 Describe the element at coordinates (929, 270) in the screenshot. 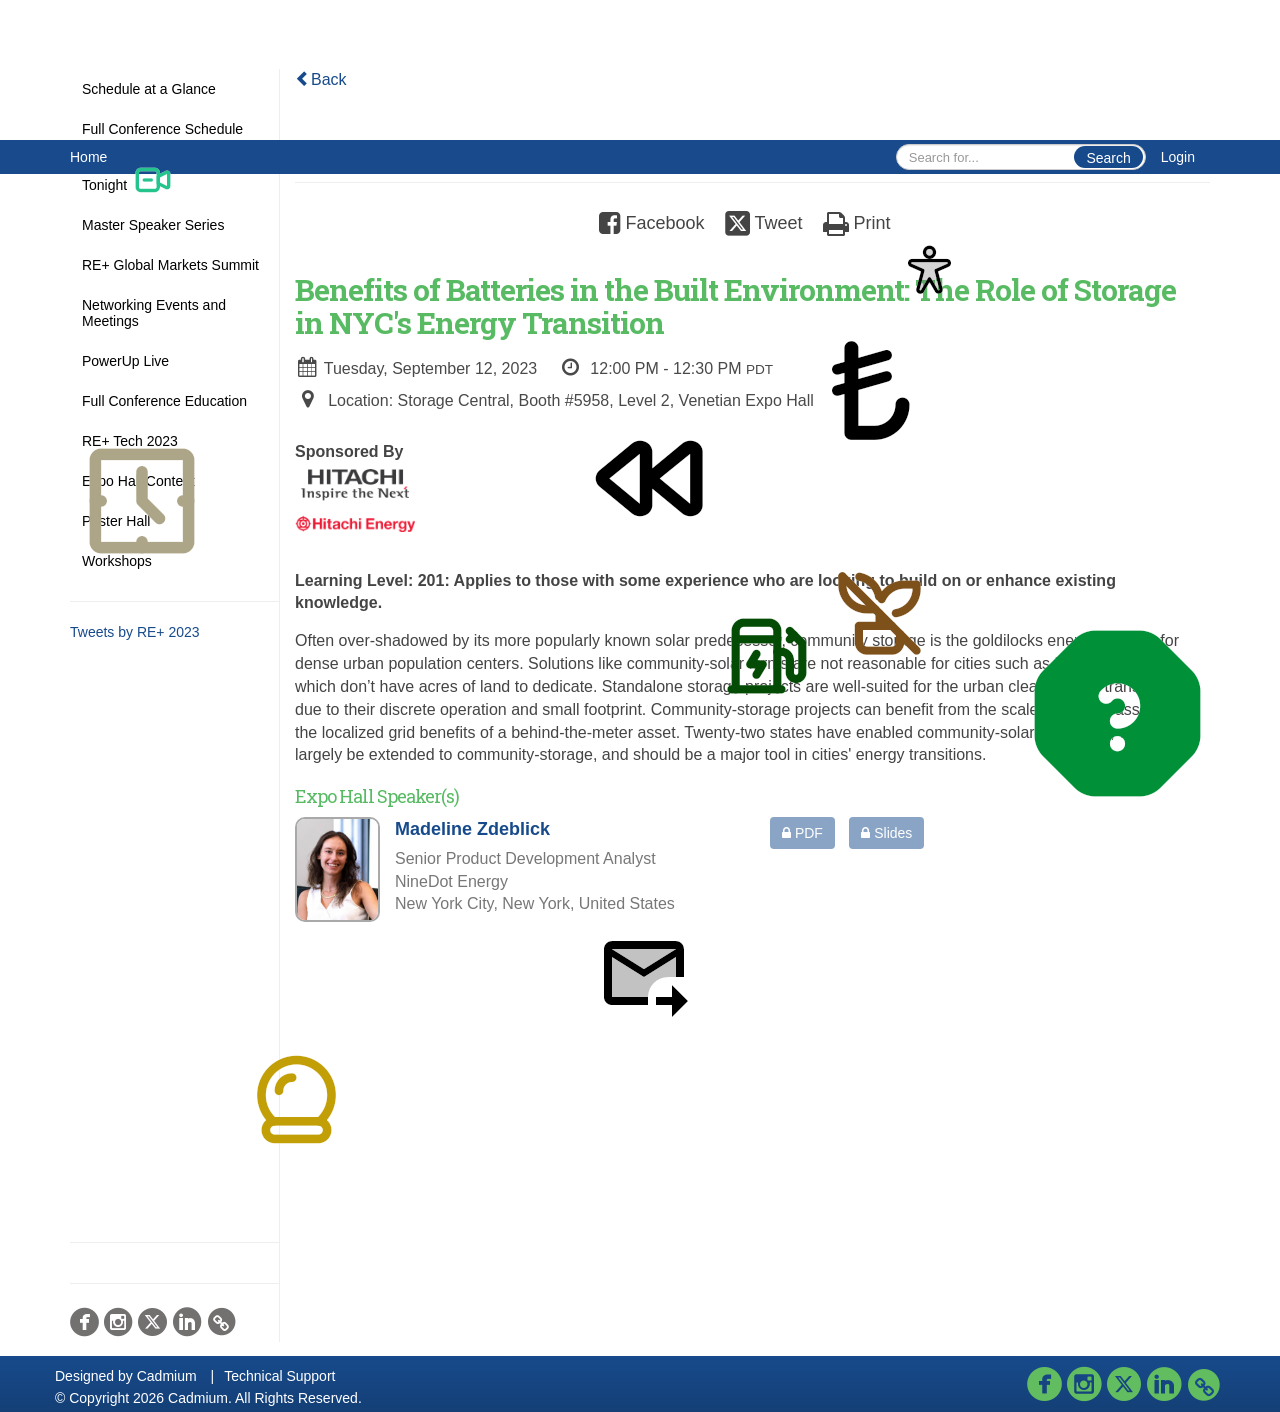

I see `accessibility settings or features` at that location.